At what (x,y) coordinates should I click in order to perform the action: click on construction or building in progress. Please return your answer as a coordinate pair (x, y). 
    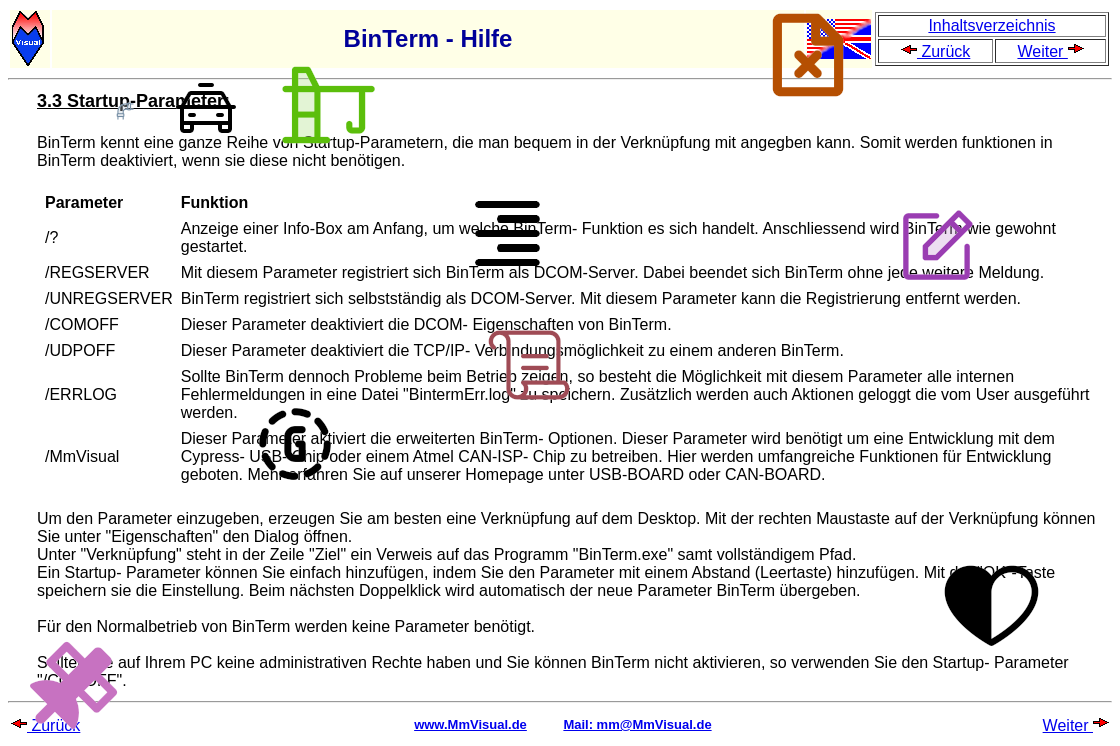
    Looking at the image, I should click on (327, 105).